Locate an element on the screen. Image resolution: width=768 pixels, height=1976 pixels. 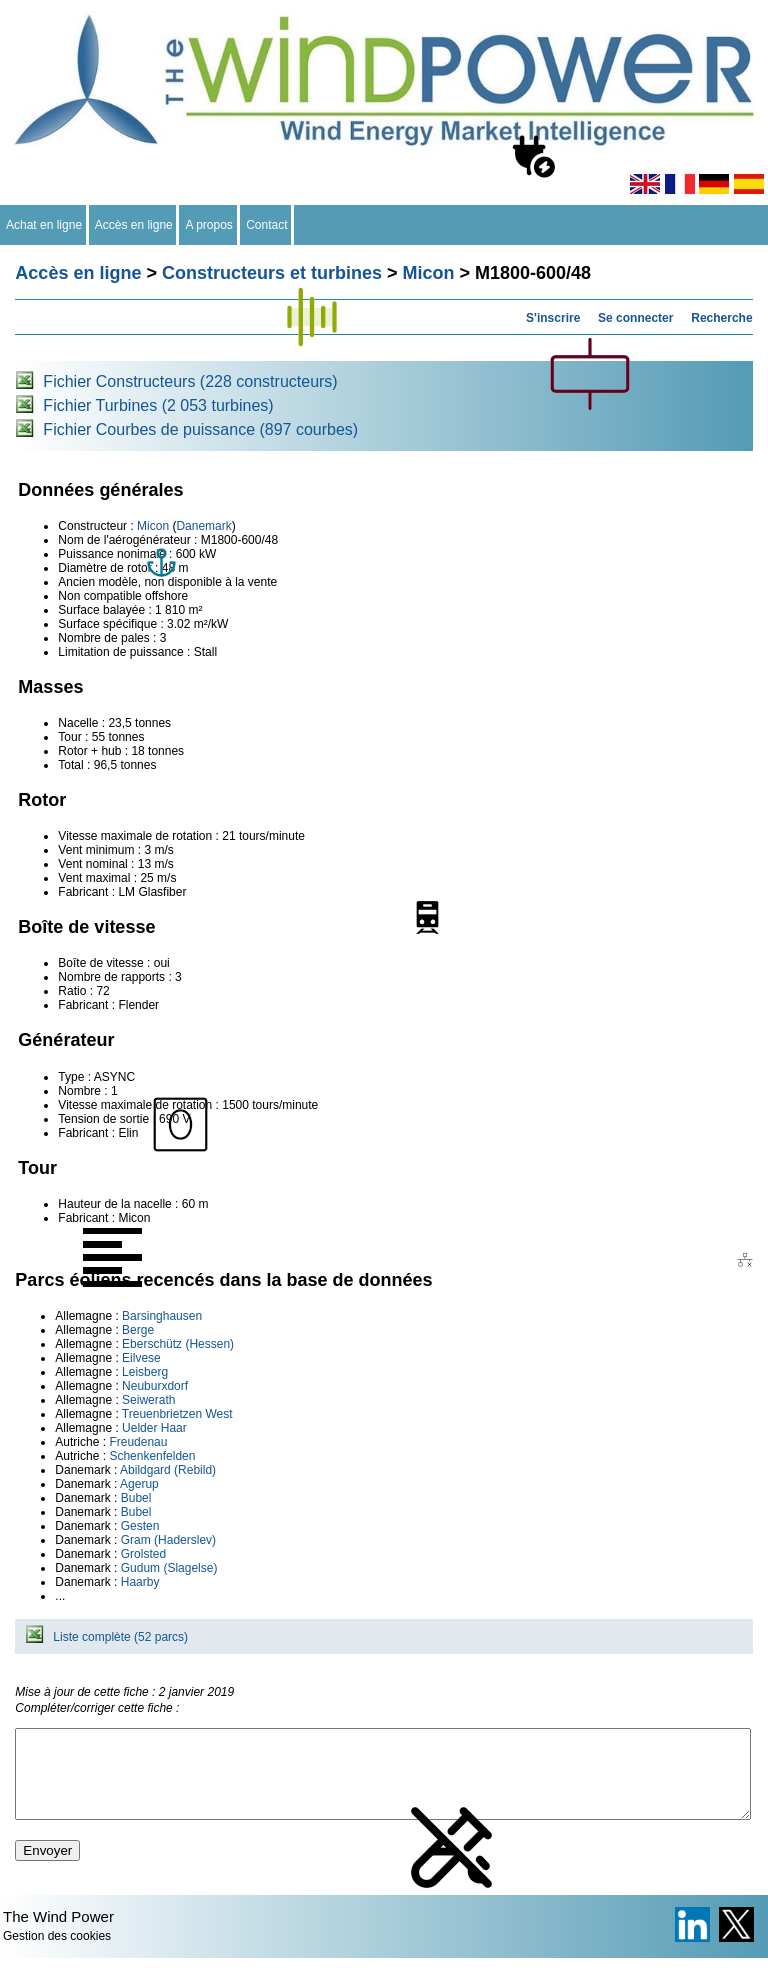
audio or sound visualization is located at coordinates (312, 317).